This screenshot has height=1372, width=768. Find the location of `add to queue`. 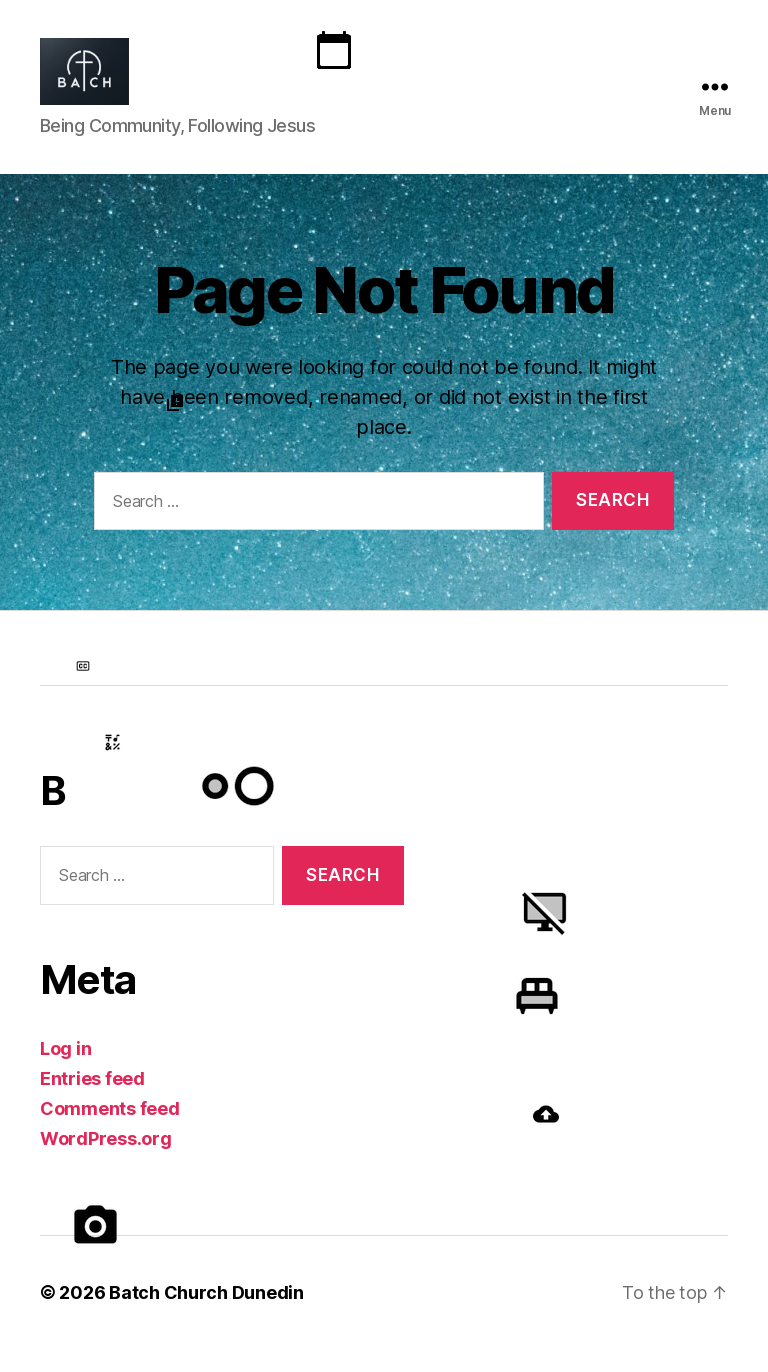

add to queue is located at coordinates (175, 403).